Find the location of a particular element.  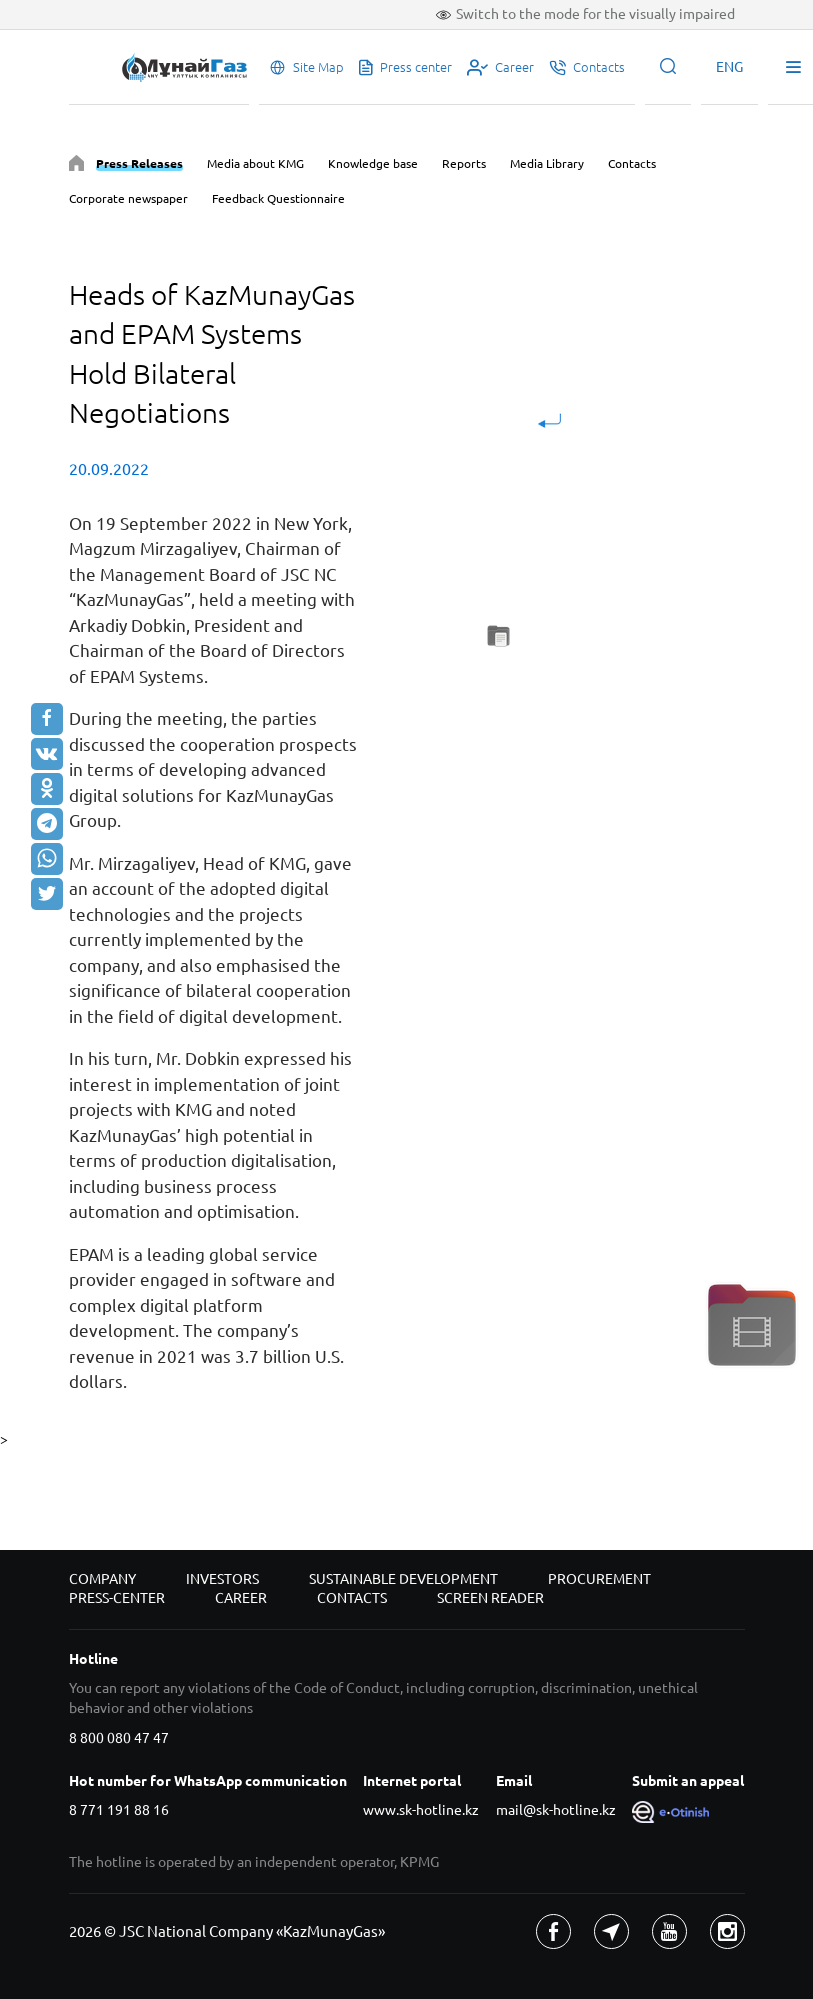

open your videos folder is located at coordinates (752, 1325).